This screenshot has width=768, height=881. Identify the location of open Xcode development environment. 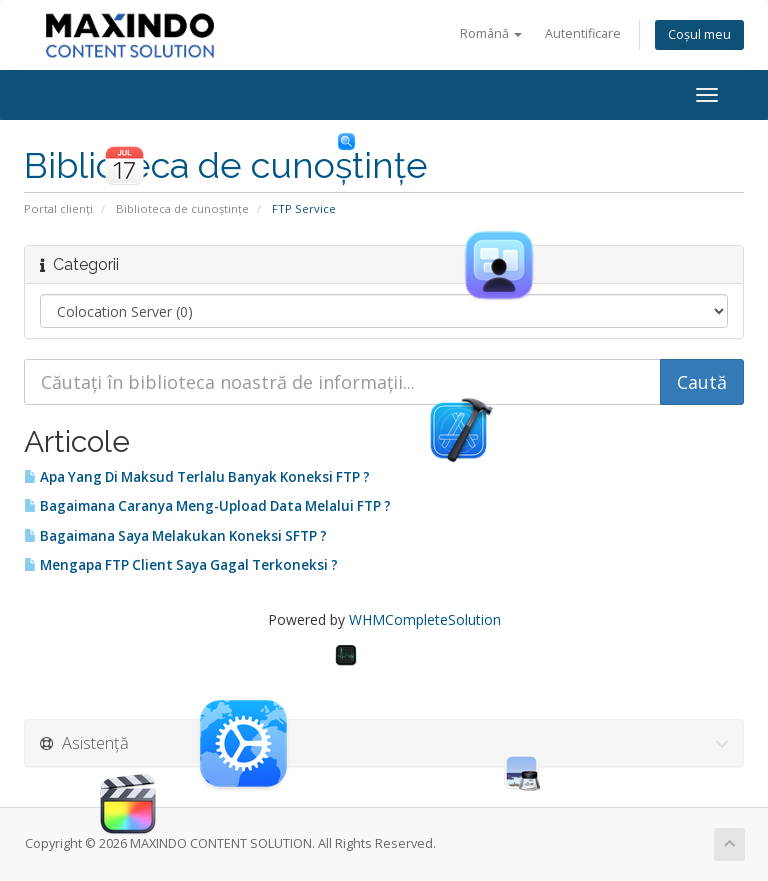
(458, 430).